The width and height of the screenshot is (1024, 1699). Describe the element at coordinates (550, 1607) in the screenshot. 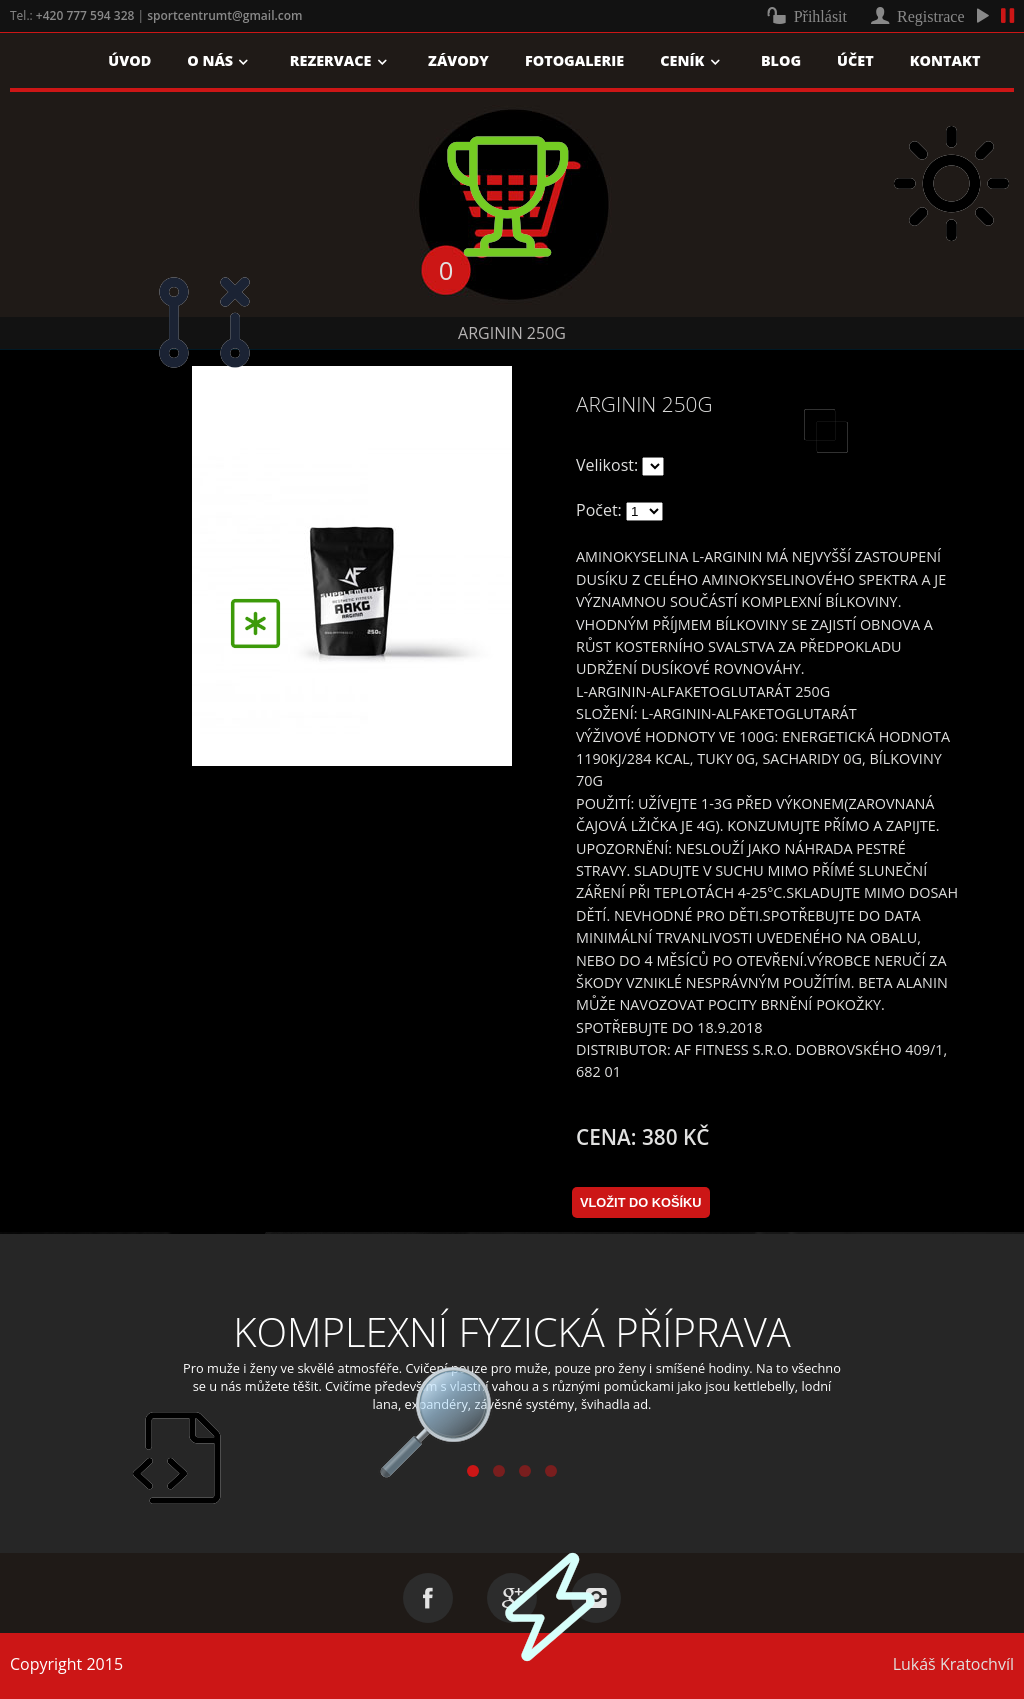

I see `indicates a quick action or shortcut` at that location.